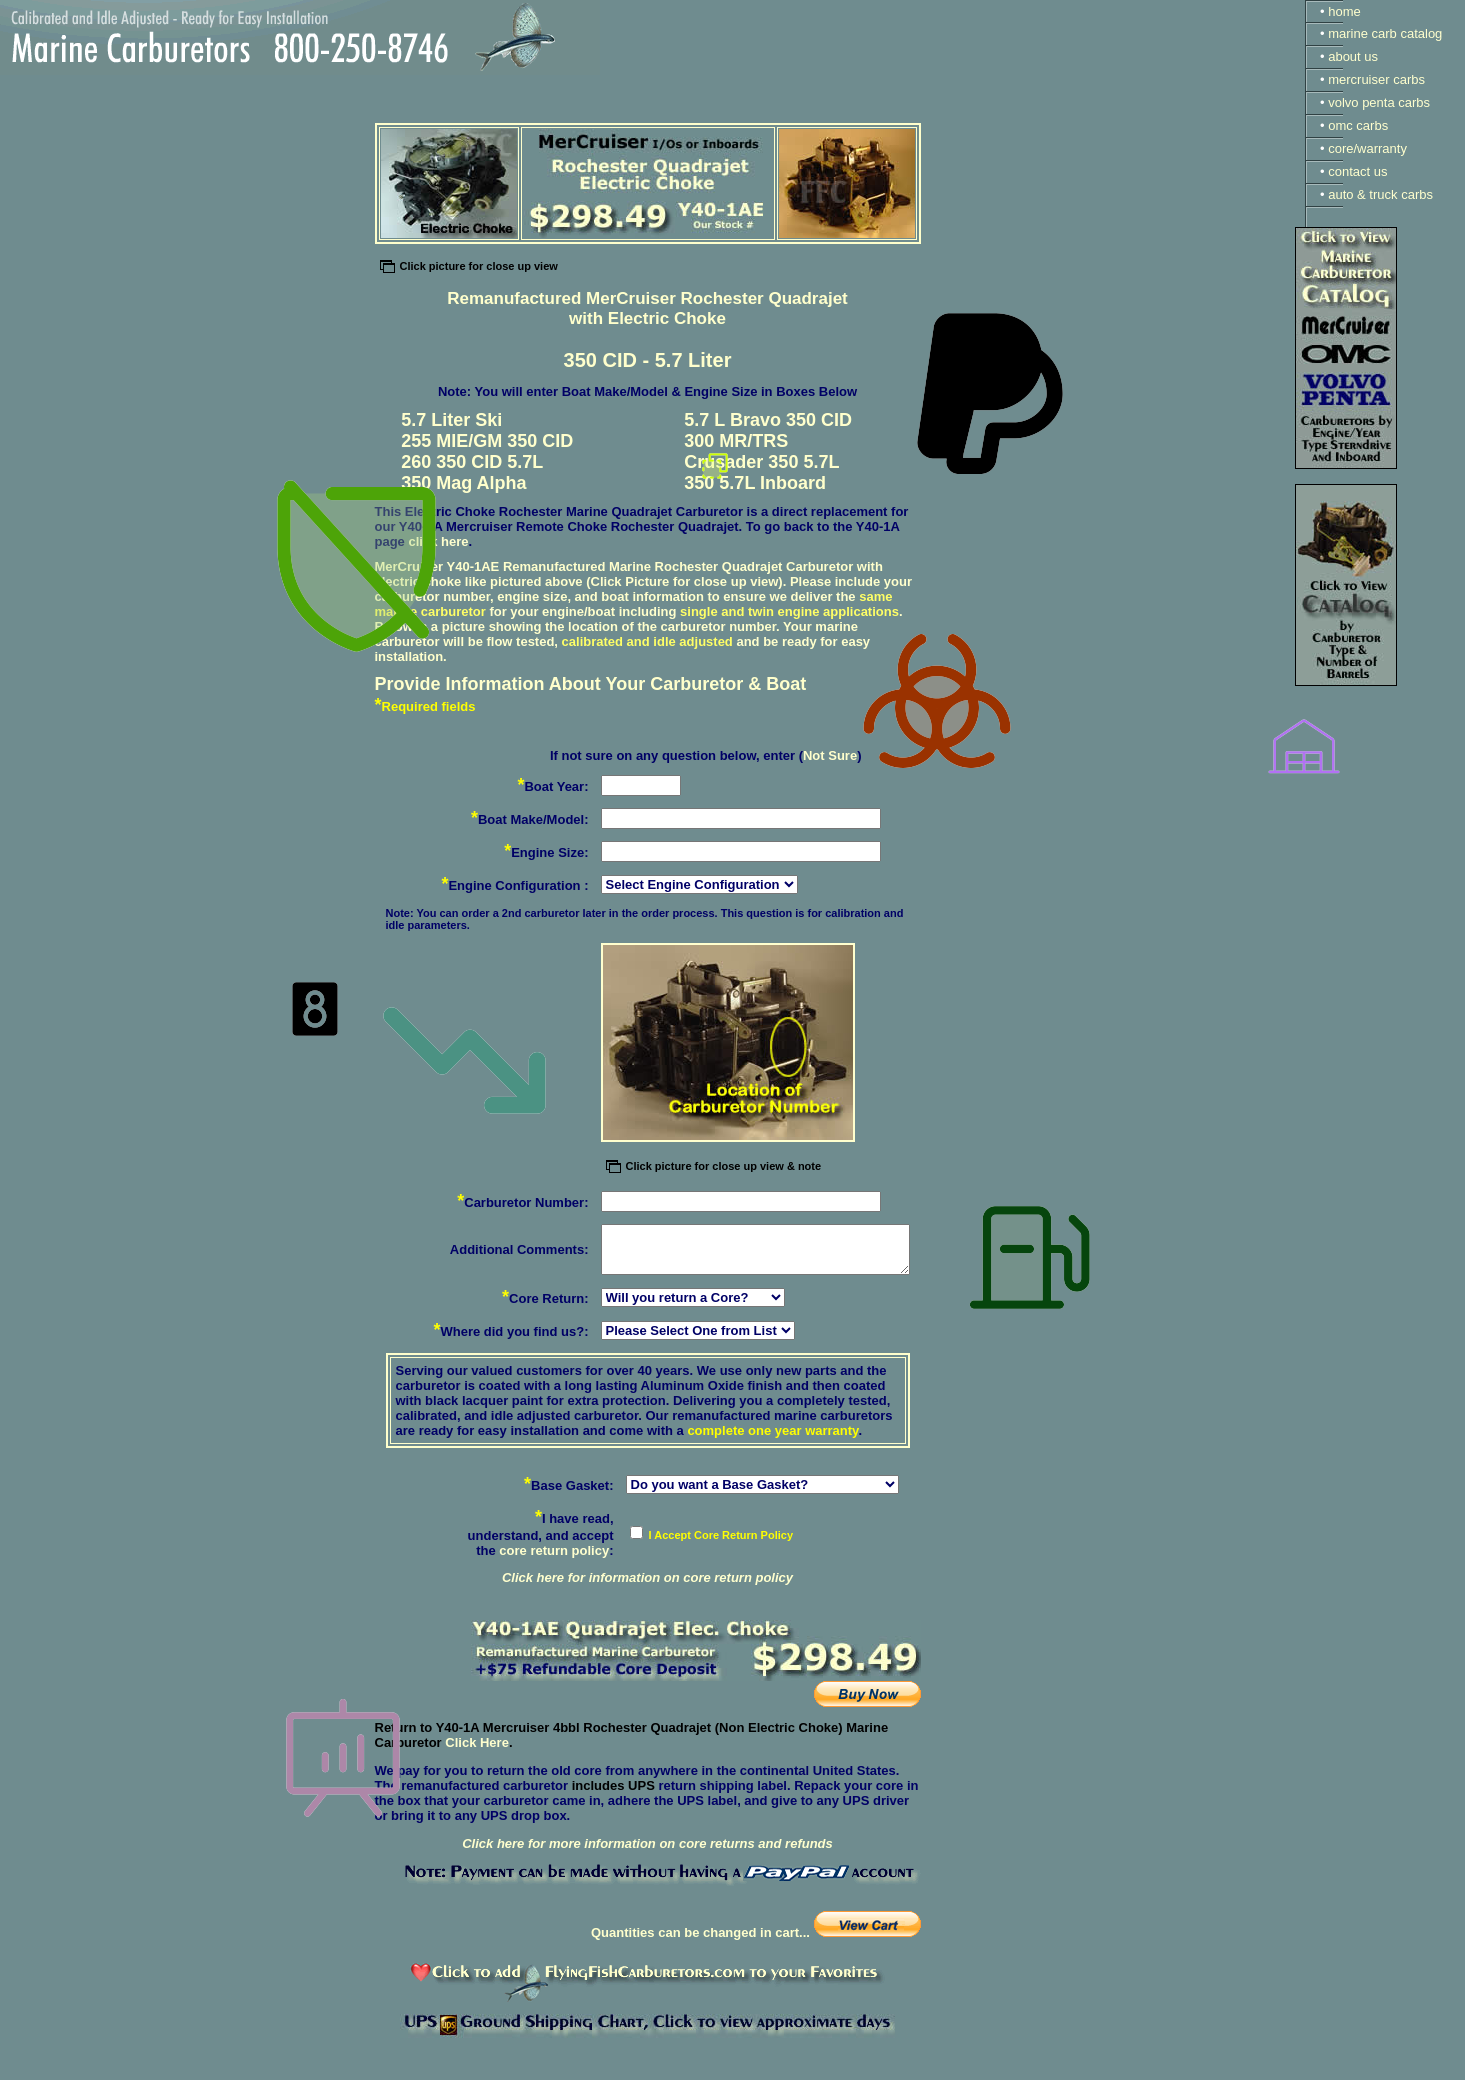 This screenshot has height=2080, width=1465. What do you see at coordinates (937, 705) in the screenshot?
I see `indicates hazardous or dangerous content` at bounding box center [937, 705].